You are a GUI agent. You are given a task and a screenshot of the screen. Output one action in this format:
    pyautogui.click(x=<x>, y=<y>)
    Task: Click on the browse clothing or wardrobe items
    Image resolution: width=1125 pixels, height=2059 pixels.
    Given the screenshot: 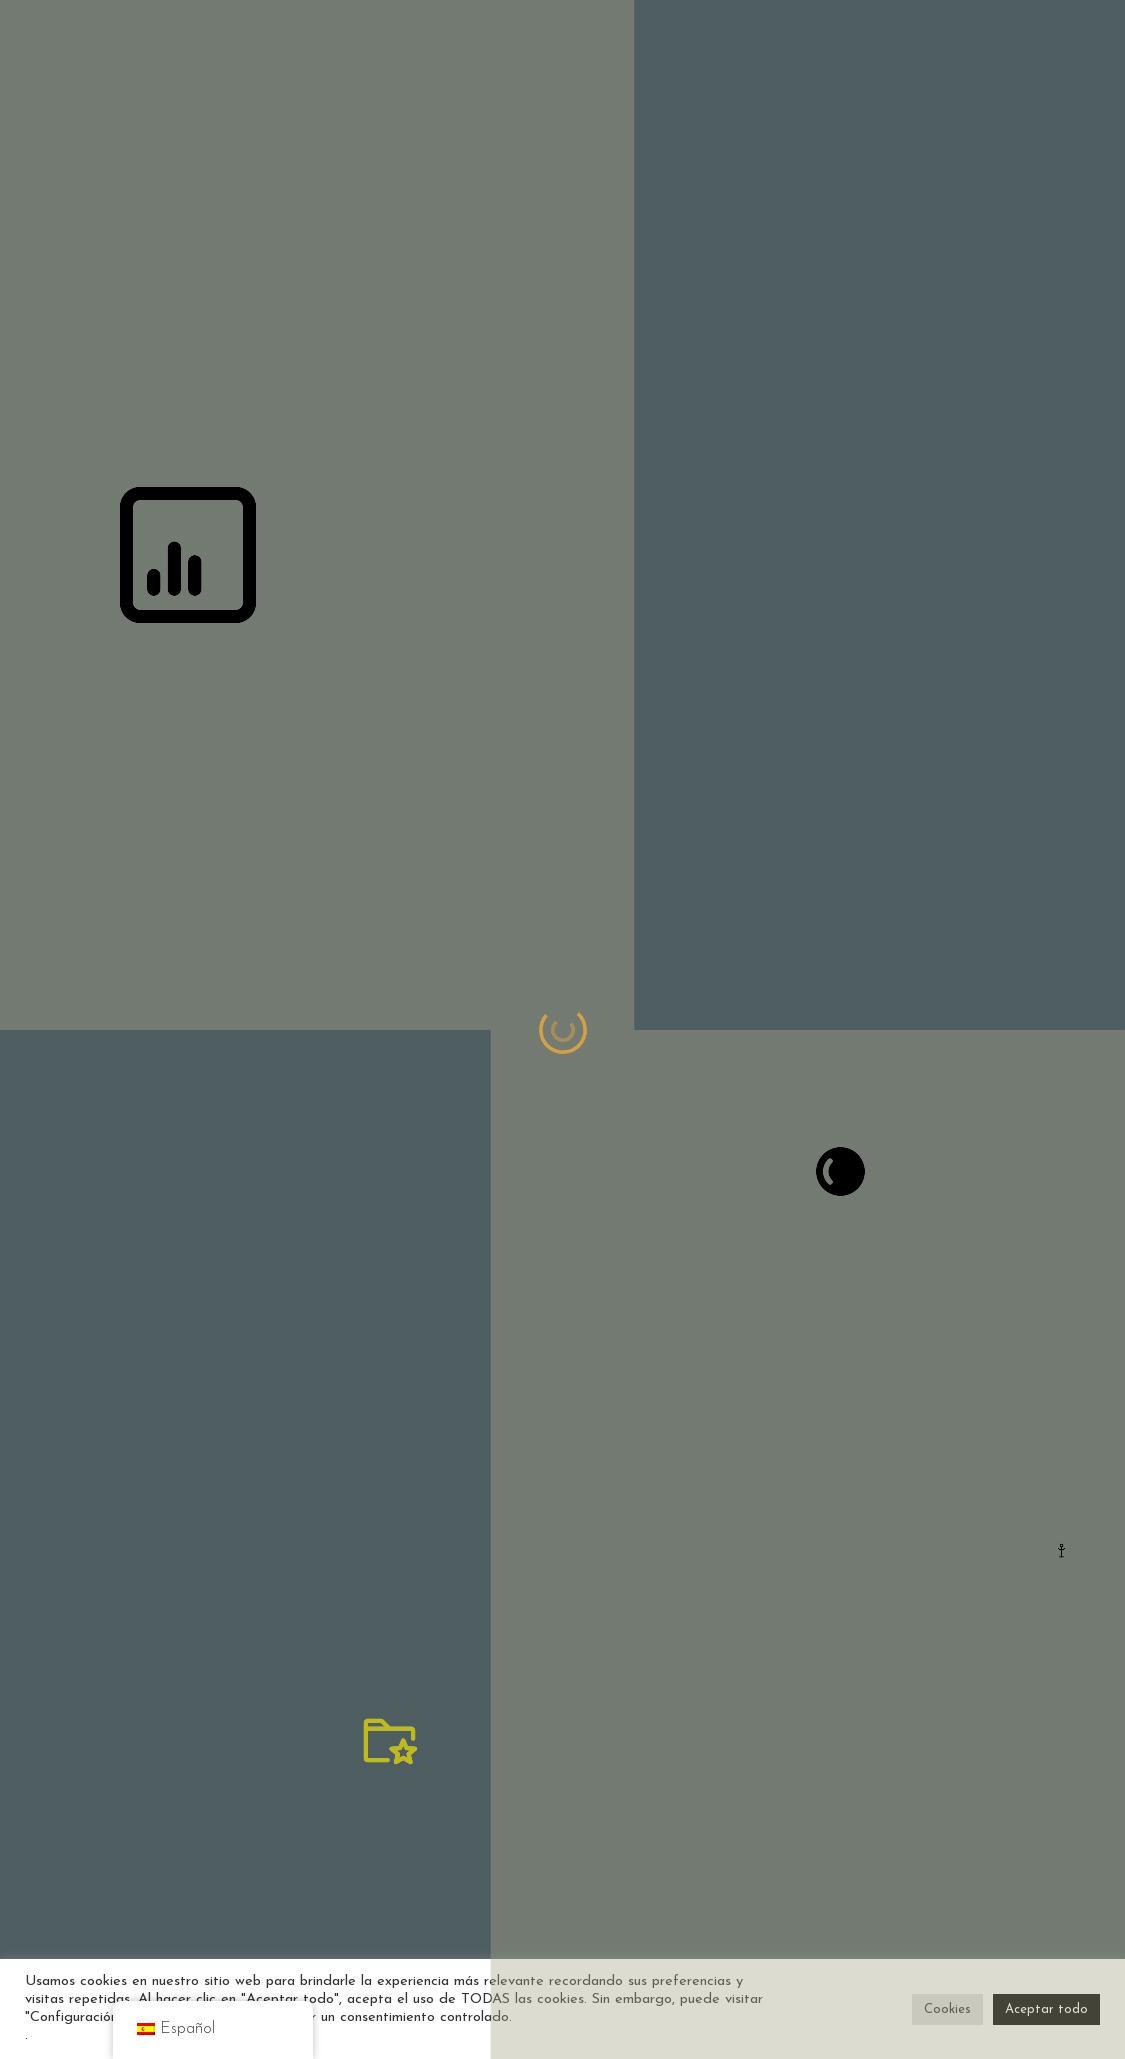 What is the action you would take?
    pyautogui.click(x=1061, y=1550)
    